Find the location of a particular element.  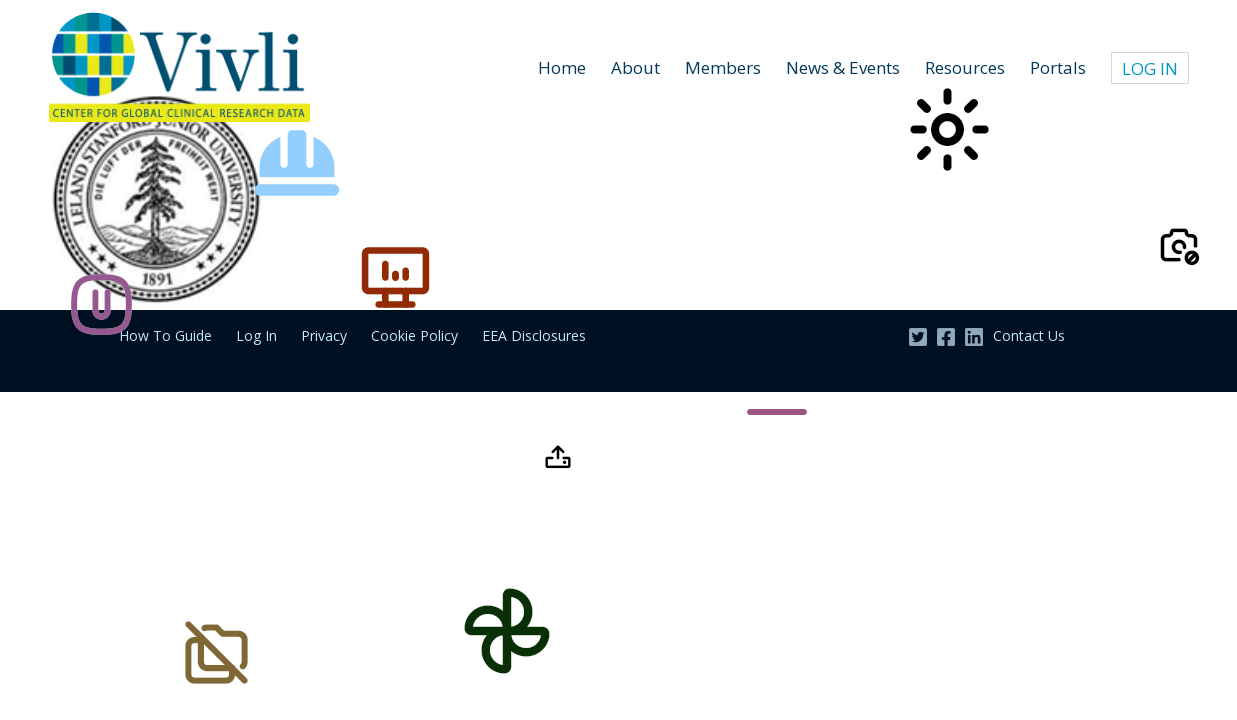

increase screen brightness is located at coordinates (947, 129).